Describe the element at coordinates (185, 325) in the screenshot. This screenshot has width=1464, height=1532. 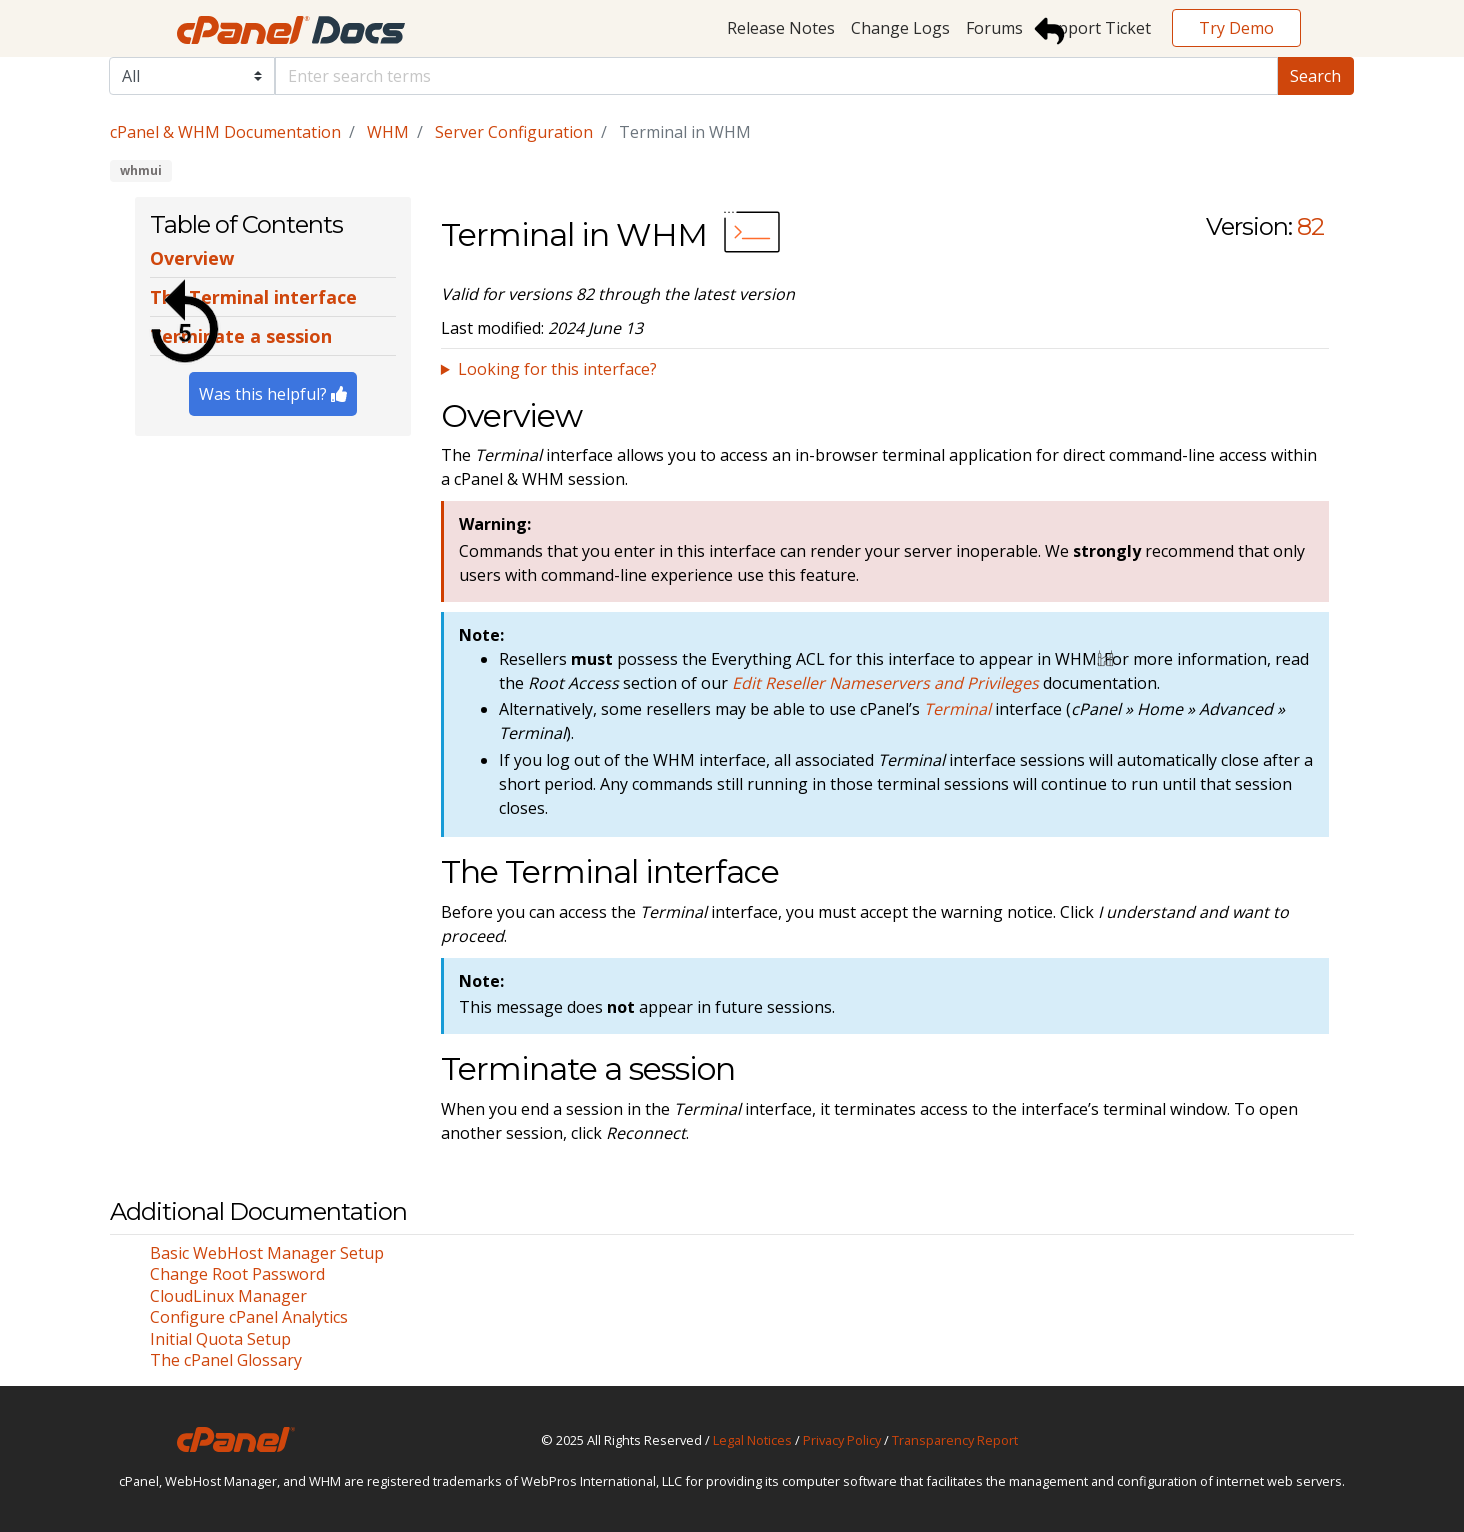
I see `skip back 5 seconds in playback` at that location.